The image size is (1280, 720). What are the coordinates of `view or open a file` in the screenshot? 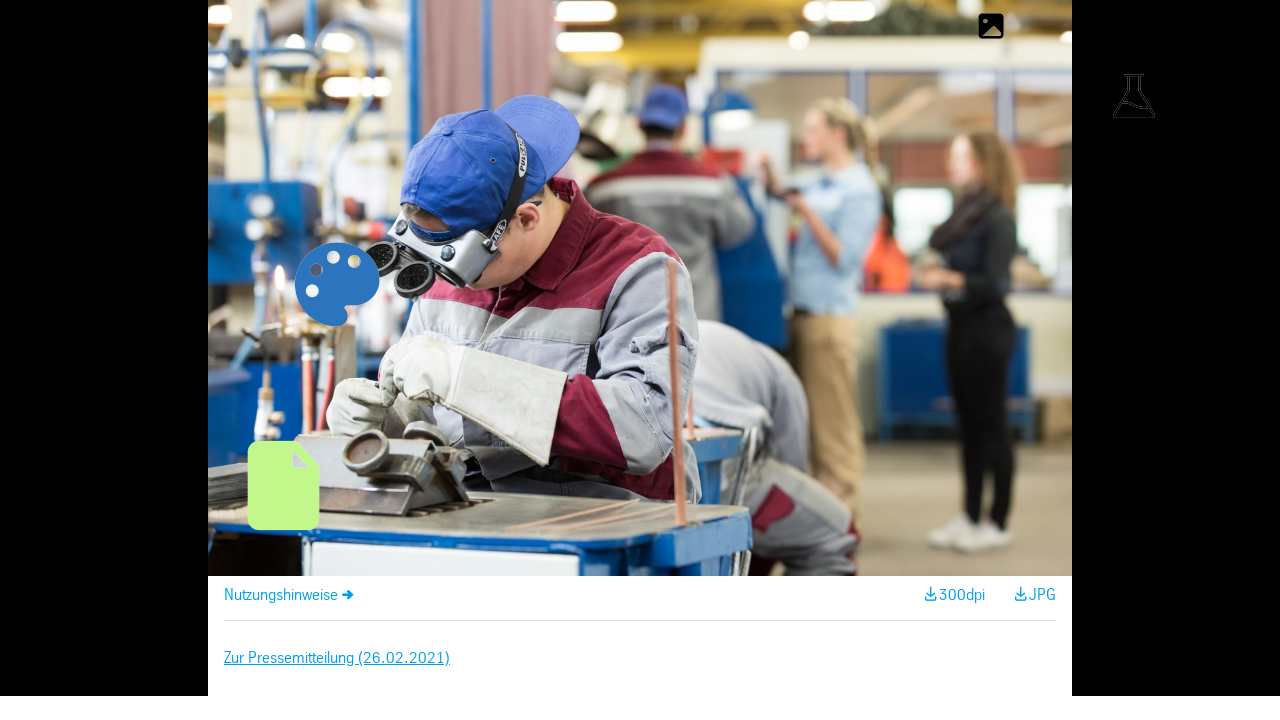 It's located at (283, 485).